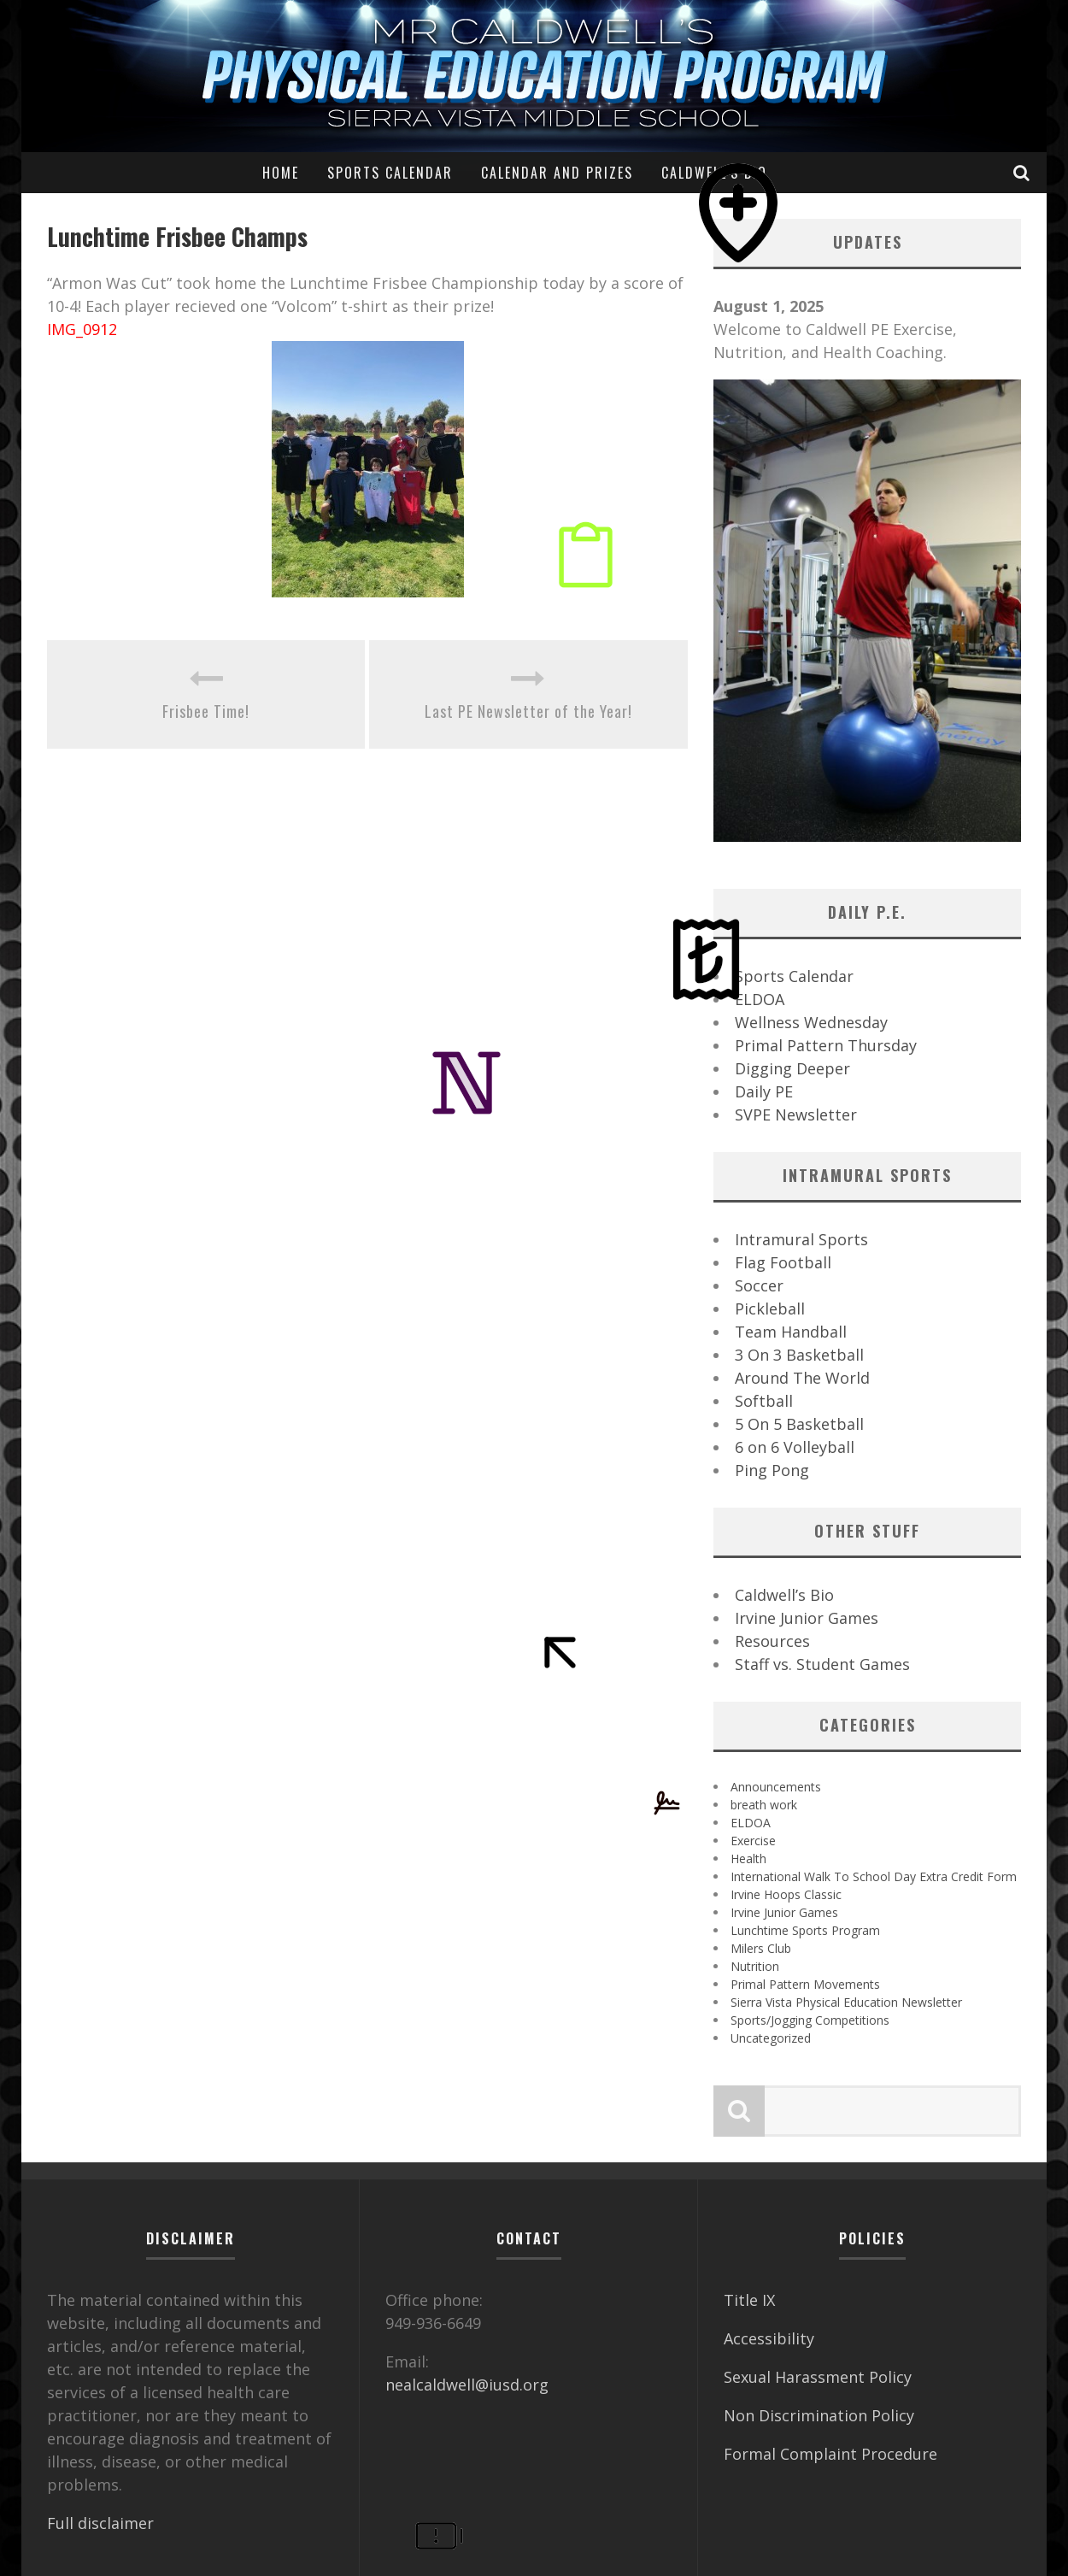 This screenshot has height=2576, width=1068. What do you see at coordinates (585, 556) in the screenshot?
I see `copy to clipboard` at bounding box center [585, 556].